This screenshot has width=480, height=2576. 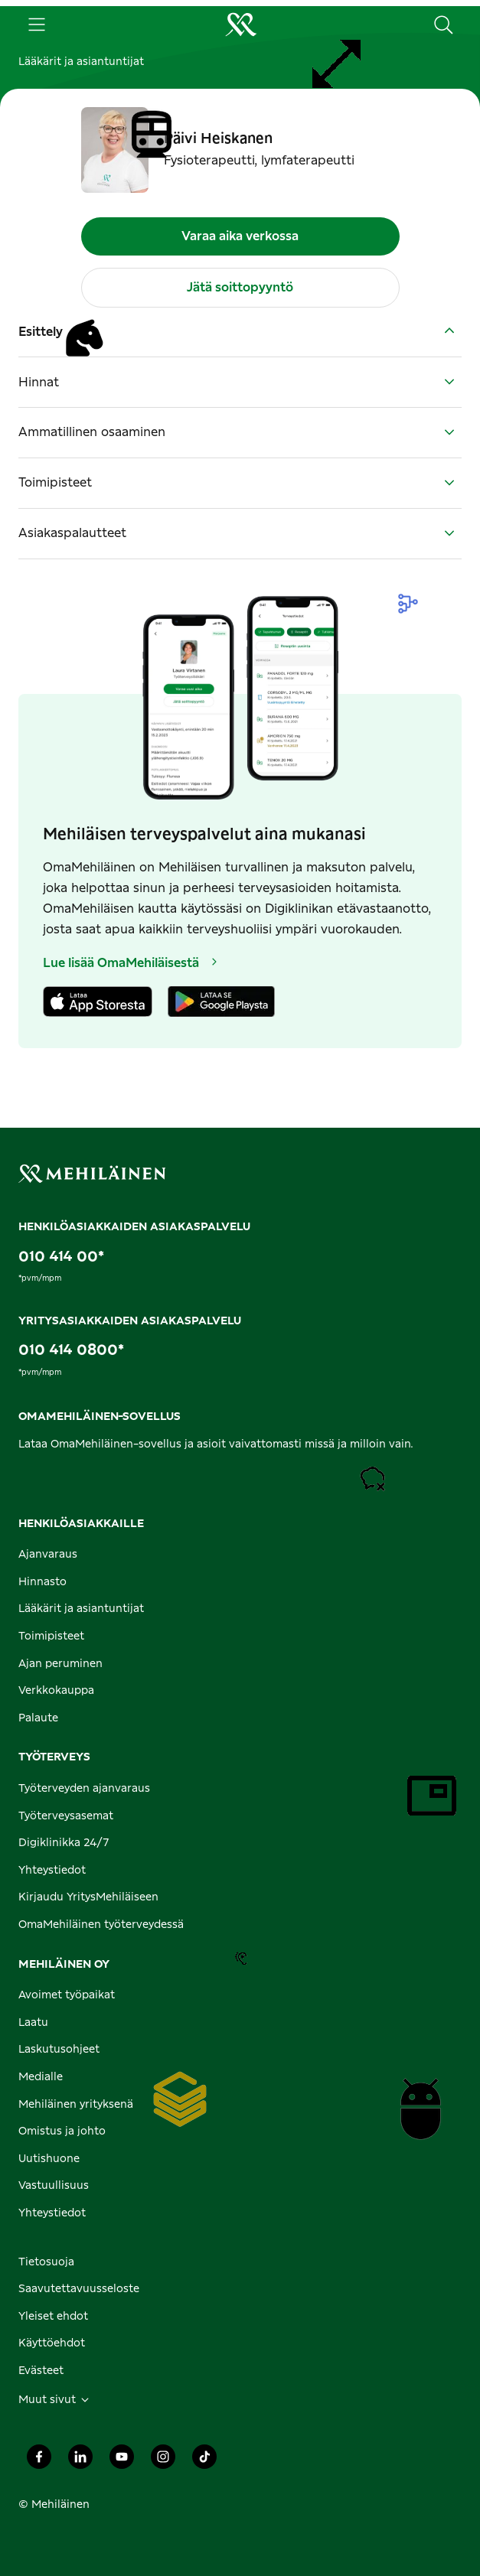 I want to click on chess game or strategy app, so click(x=85, y=337).